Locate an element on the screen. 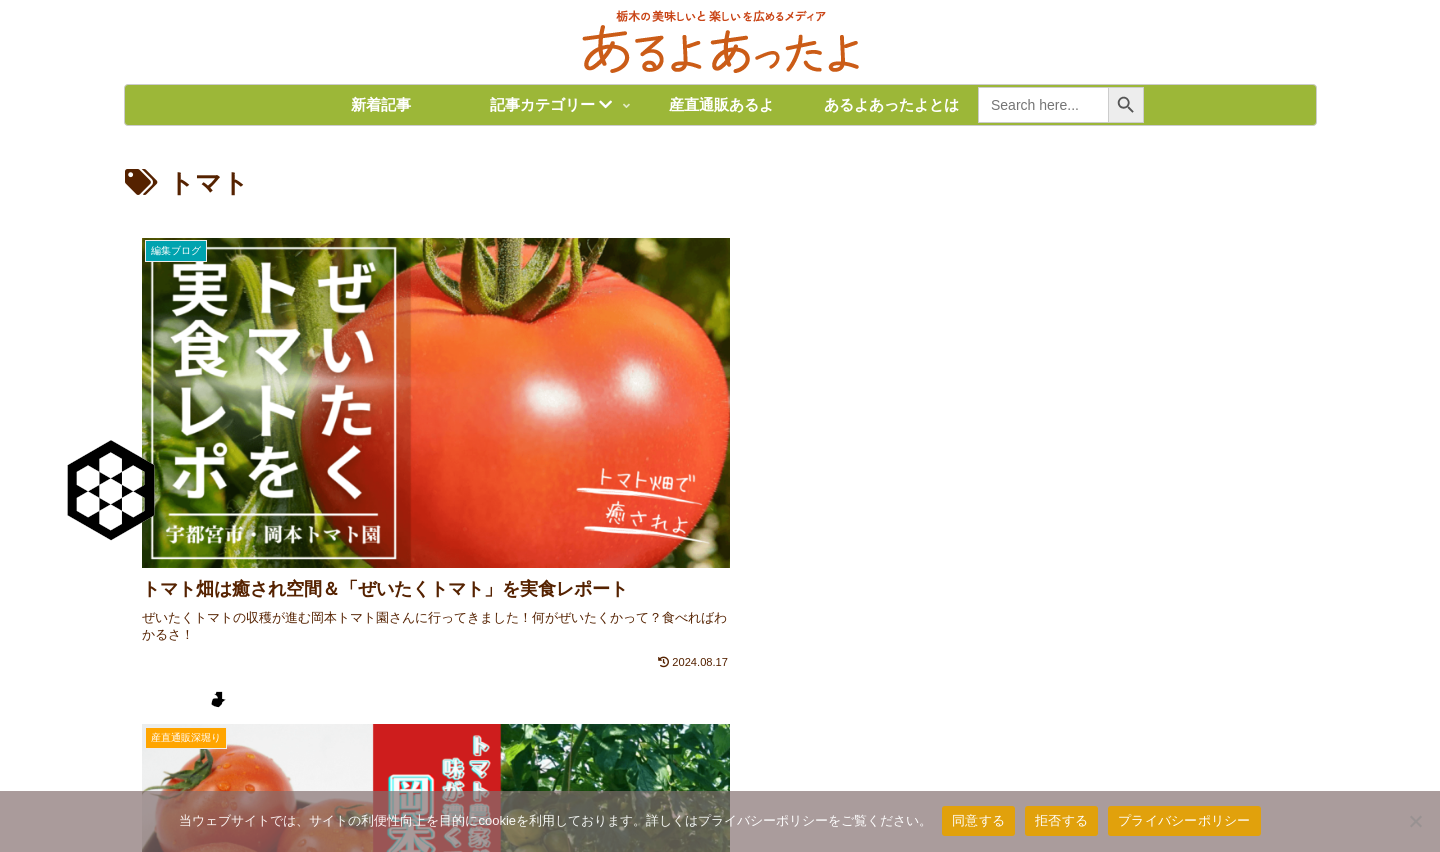  select Guatemala as your country or region is located at coordinates (218, 699).